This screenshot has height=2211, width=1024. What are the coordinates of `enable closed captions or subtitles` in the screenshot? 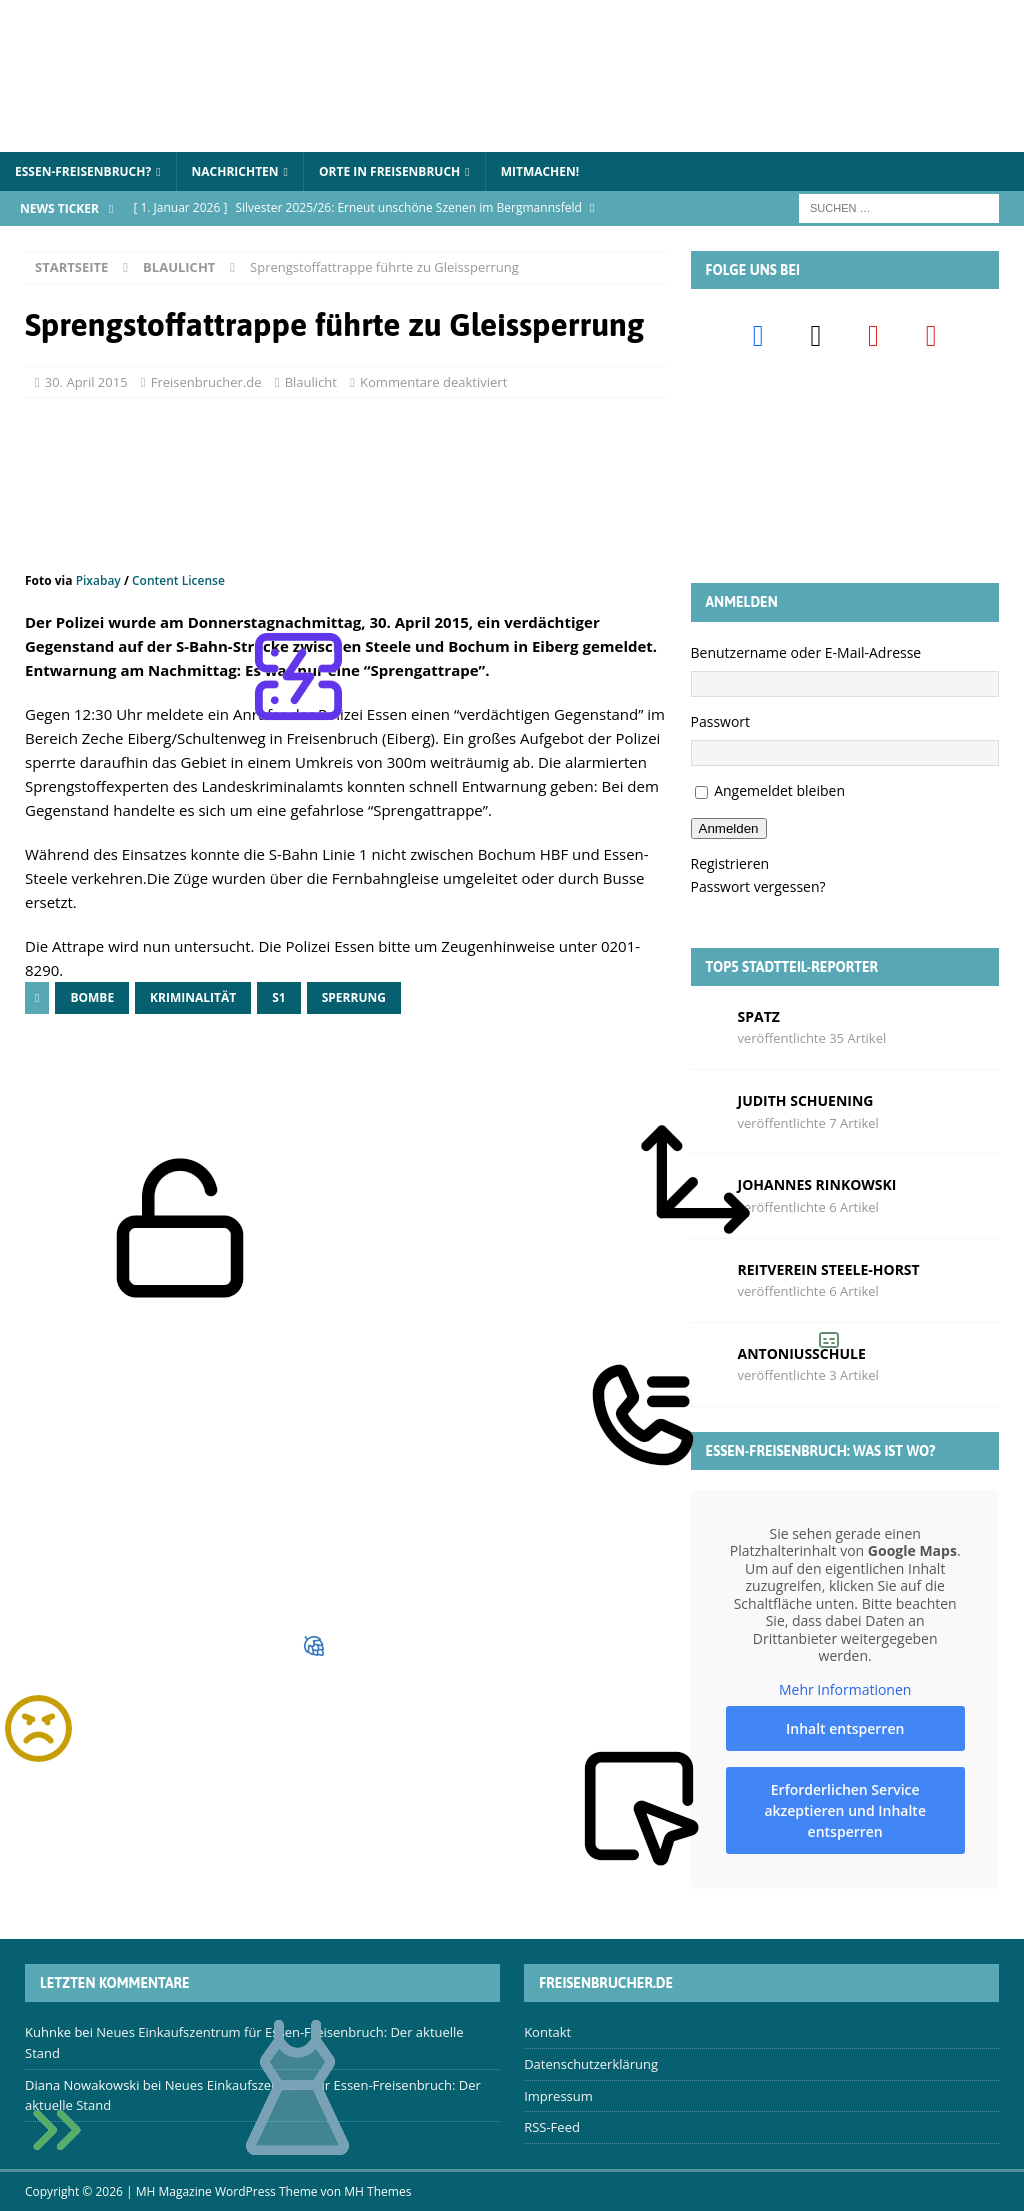 It's located at (829, 1340).